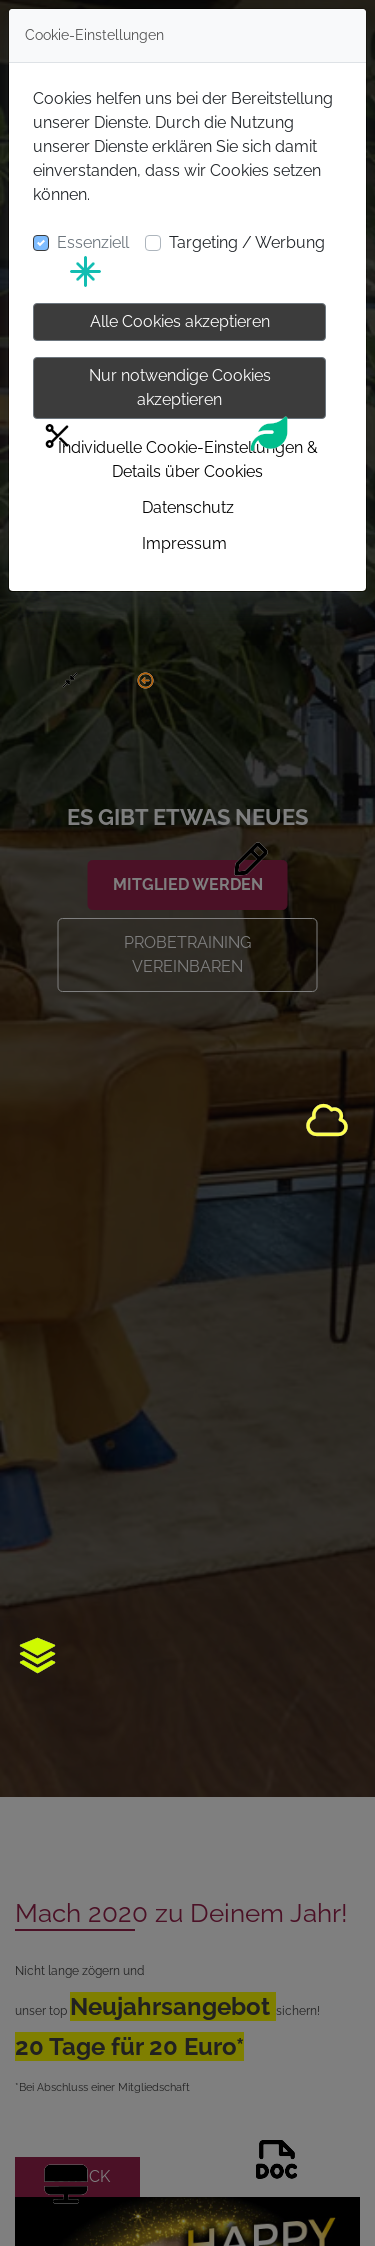 The image size is (375, 2246). Describe the element at coordinates (145, 680) in the screenshot. I see `go back to the previous screen` at that location.